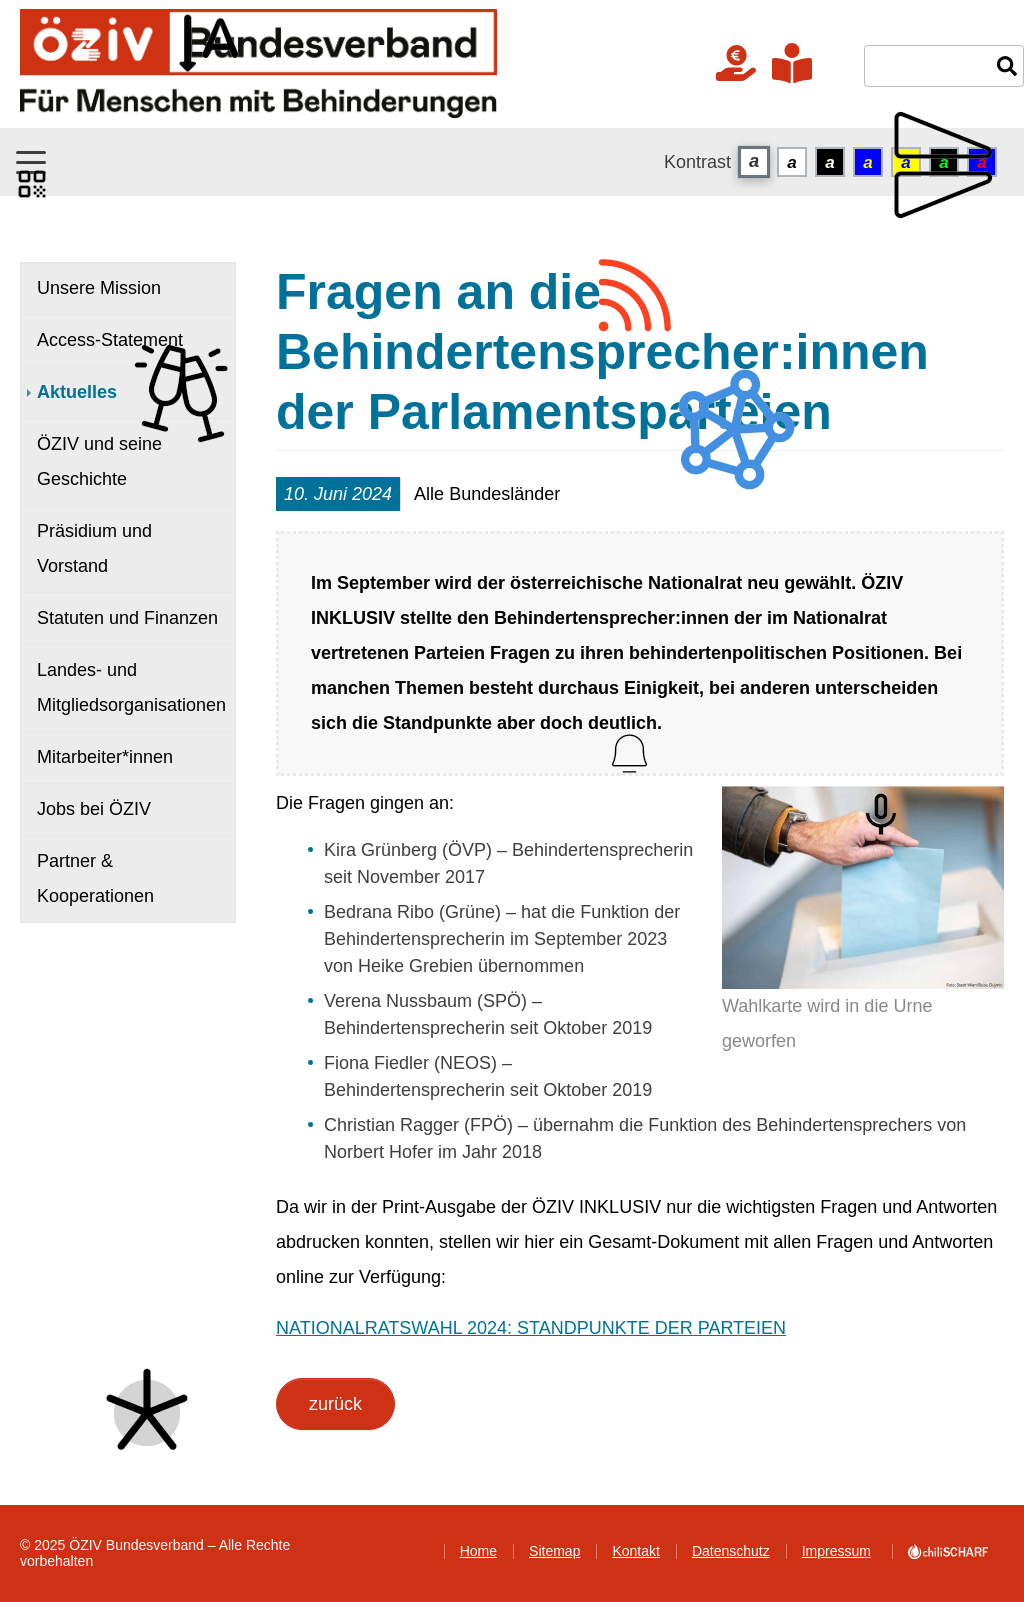  I want to click on tap to use voice input, so click(881, 813).